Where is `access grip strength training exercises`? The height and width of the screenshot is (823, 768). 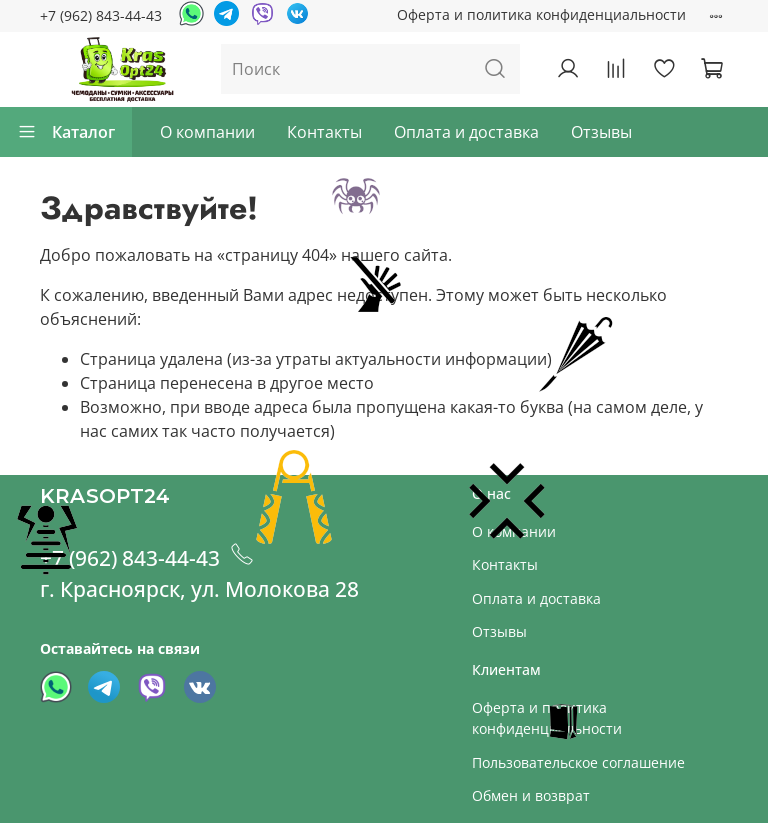
access grip strength training exercises is located at coordinates (294, 497).